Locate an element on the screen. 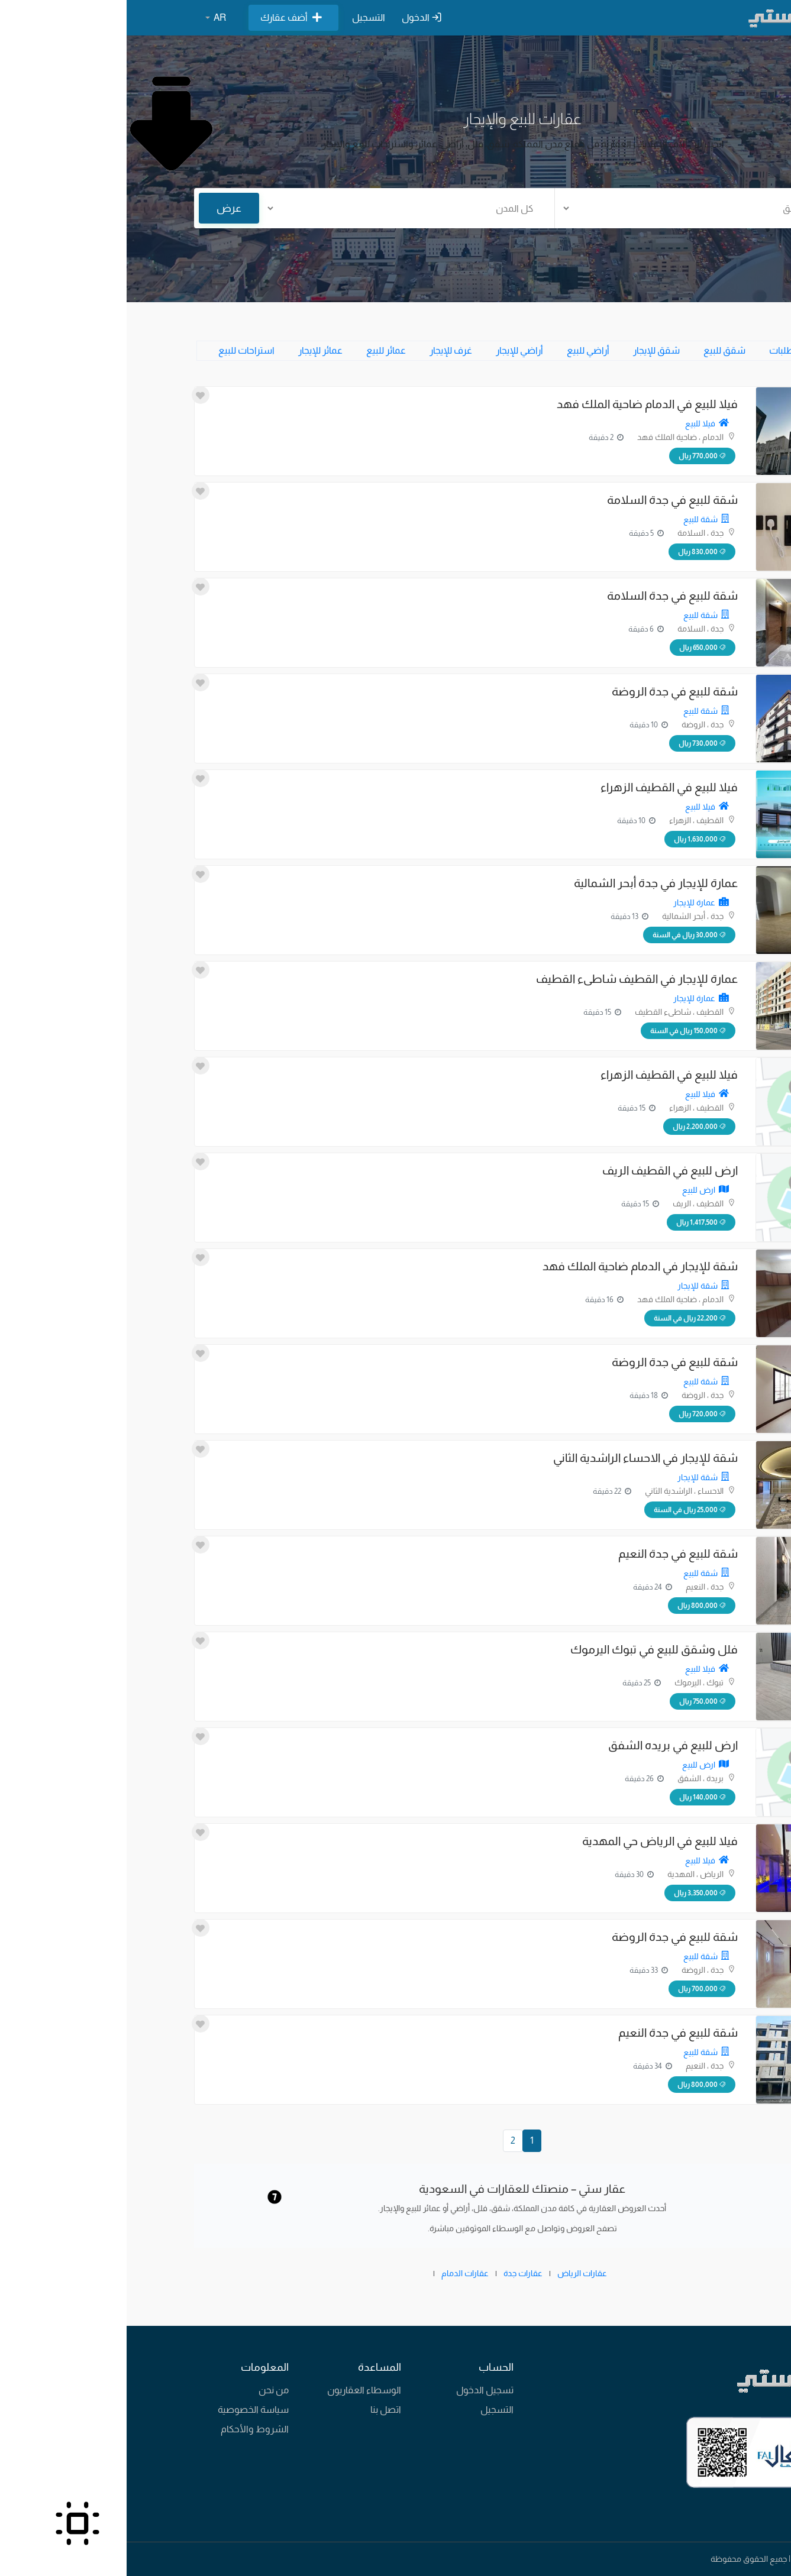  select or define an artboard area is located at coordinates (78, 2523).